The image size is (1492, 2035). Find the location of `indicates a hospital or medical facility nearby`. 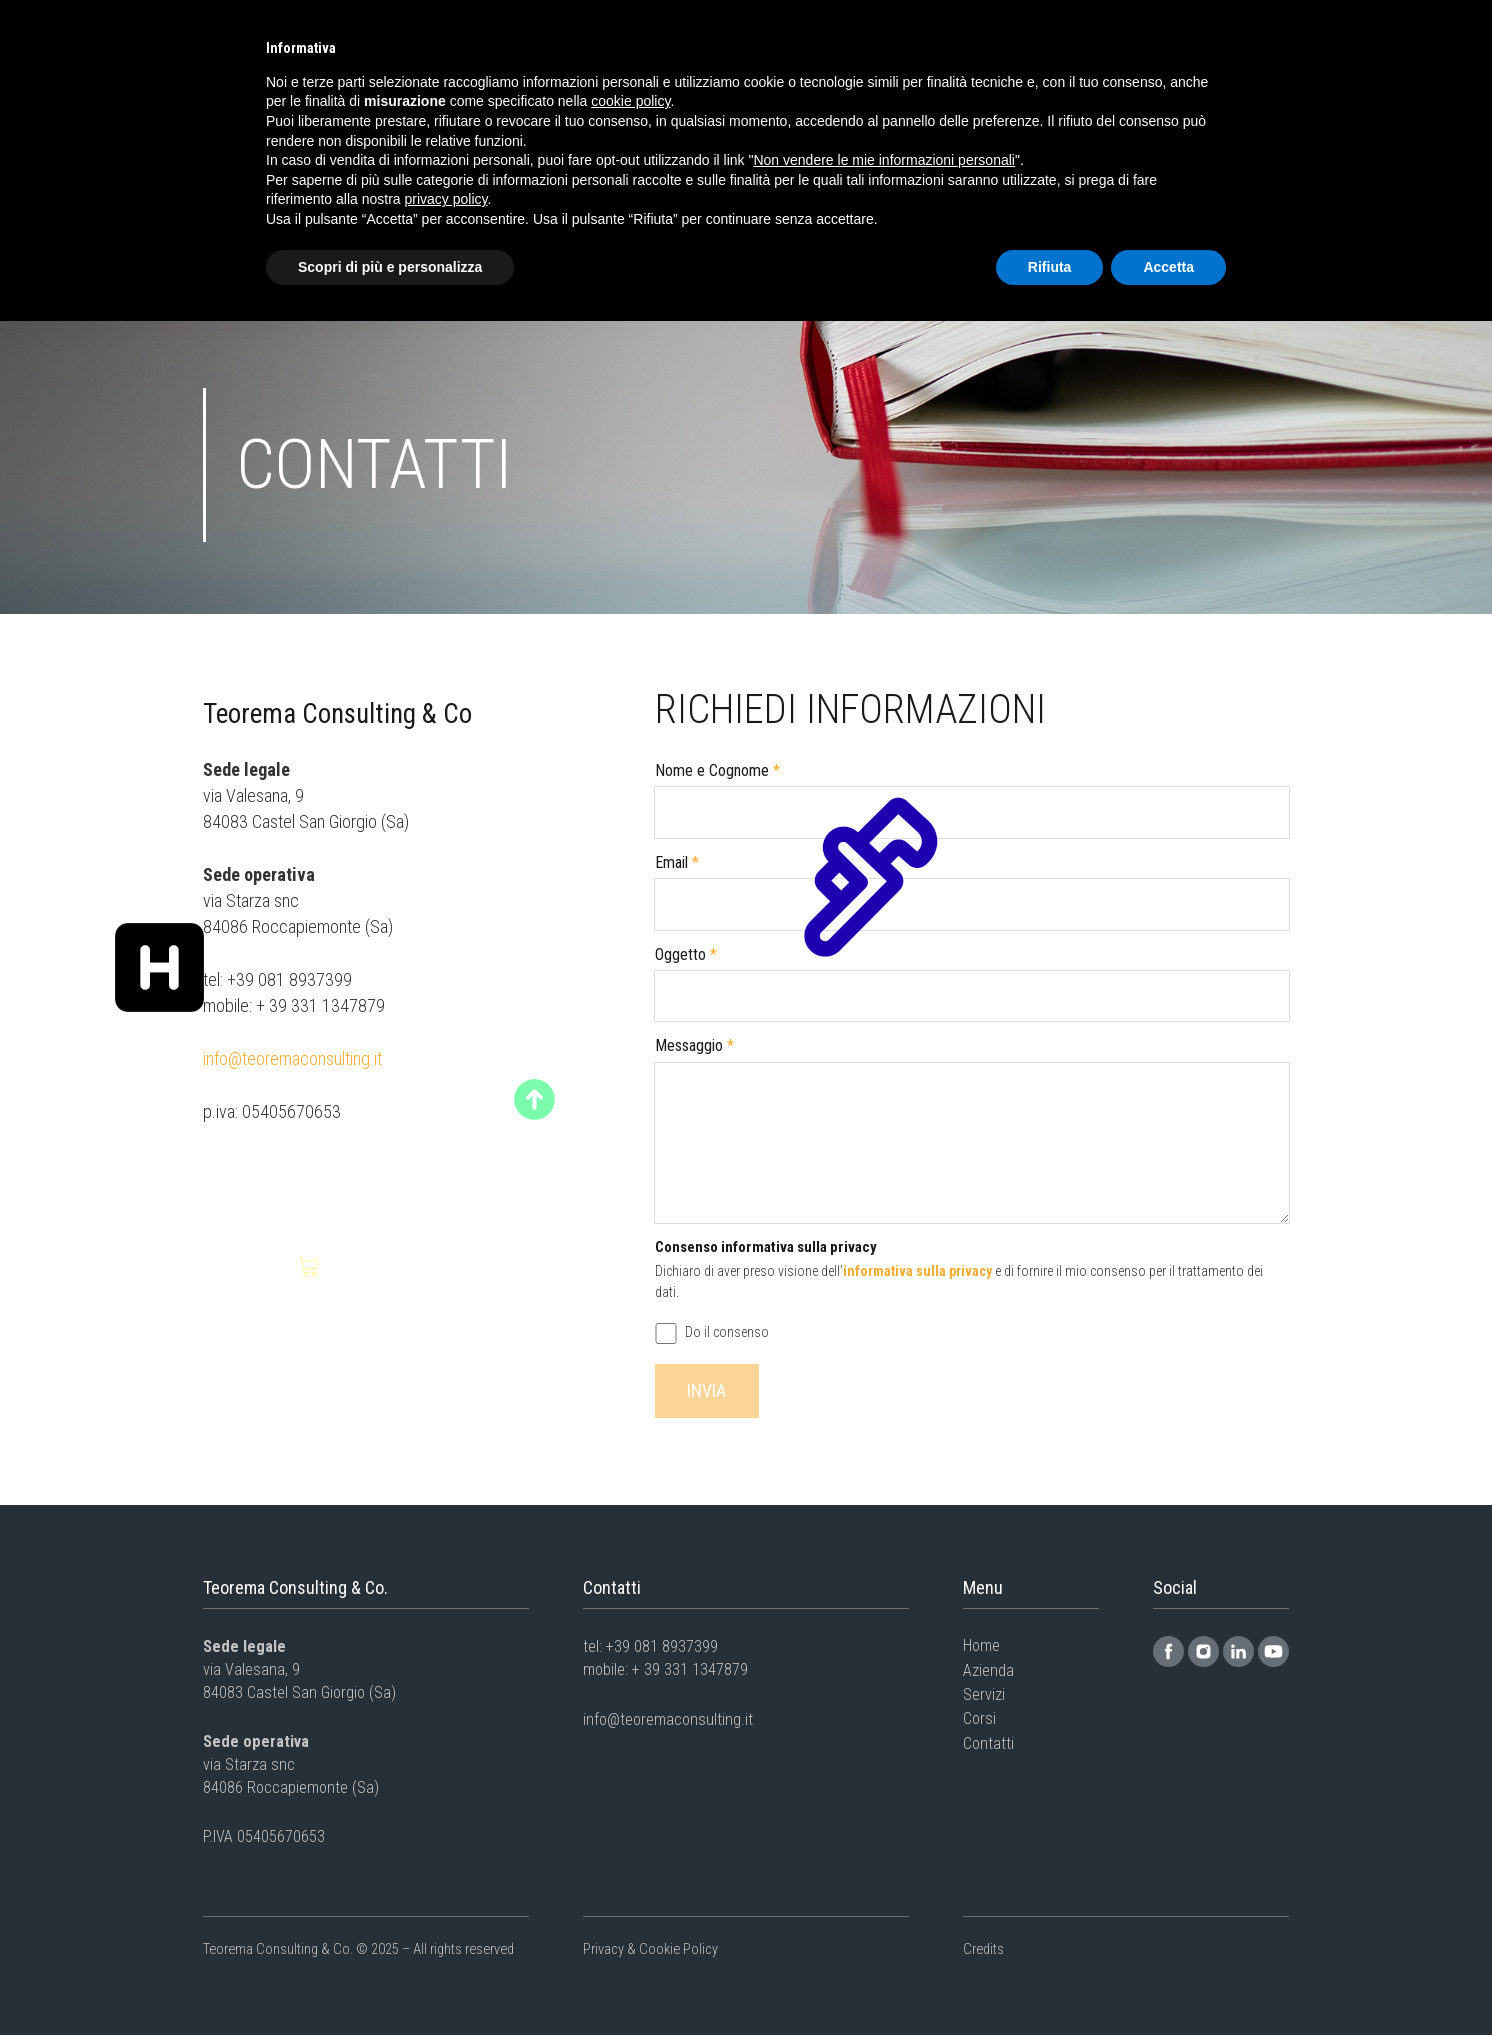

indicates a hospital or medical facility nearby is located at coordinates (159, 967).